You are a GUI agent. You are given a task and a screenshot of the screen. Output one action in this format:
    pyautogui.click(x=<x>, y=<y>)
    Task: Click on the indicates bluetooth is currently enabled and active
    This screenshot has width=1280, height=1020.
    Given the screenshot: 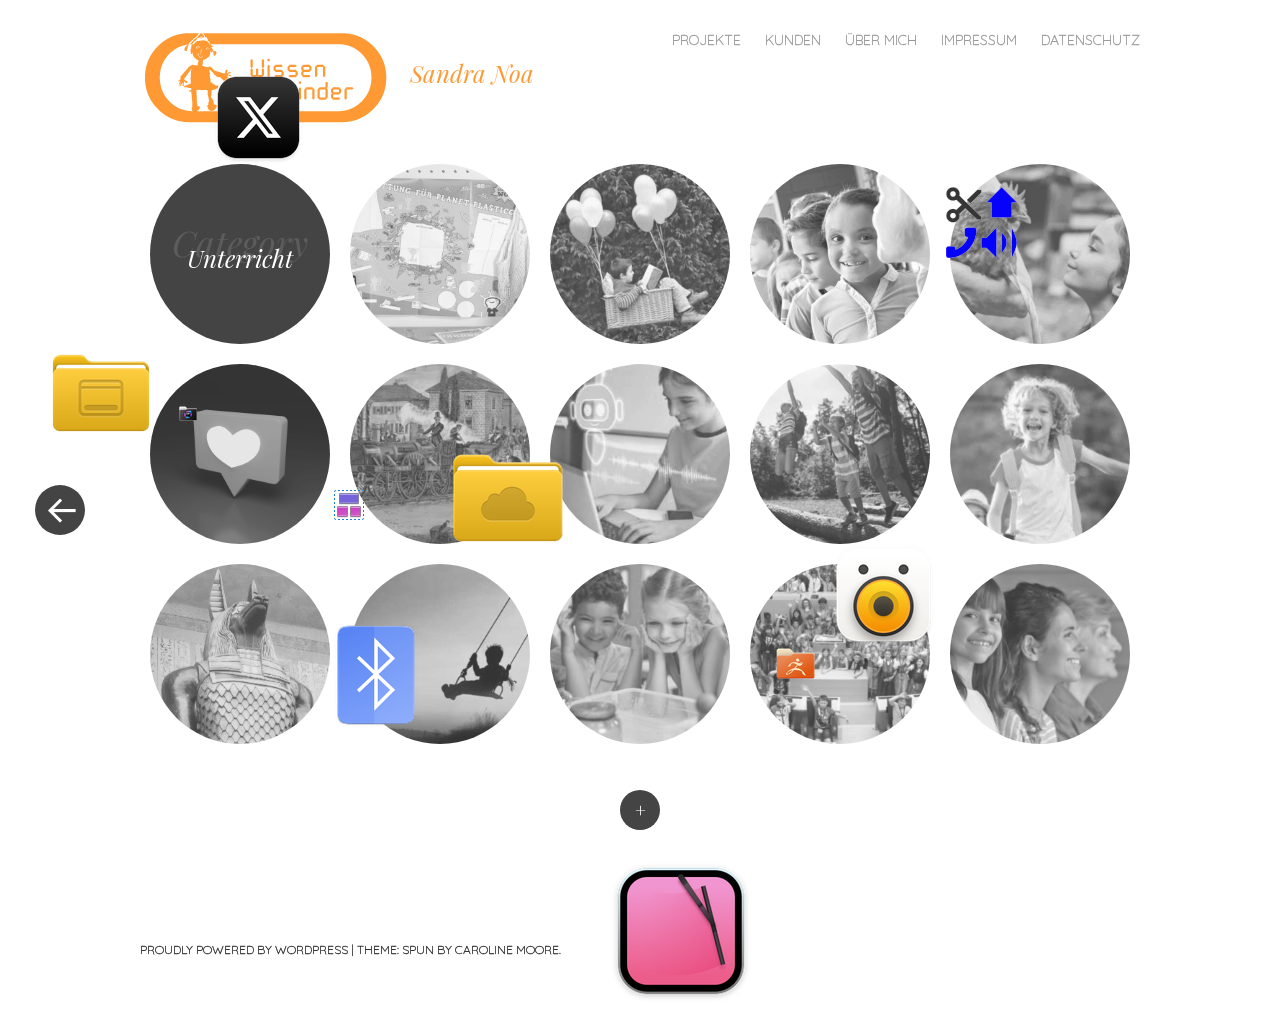 What is the action you would take?
    pyautogui.click(x=376, y=675)
    